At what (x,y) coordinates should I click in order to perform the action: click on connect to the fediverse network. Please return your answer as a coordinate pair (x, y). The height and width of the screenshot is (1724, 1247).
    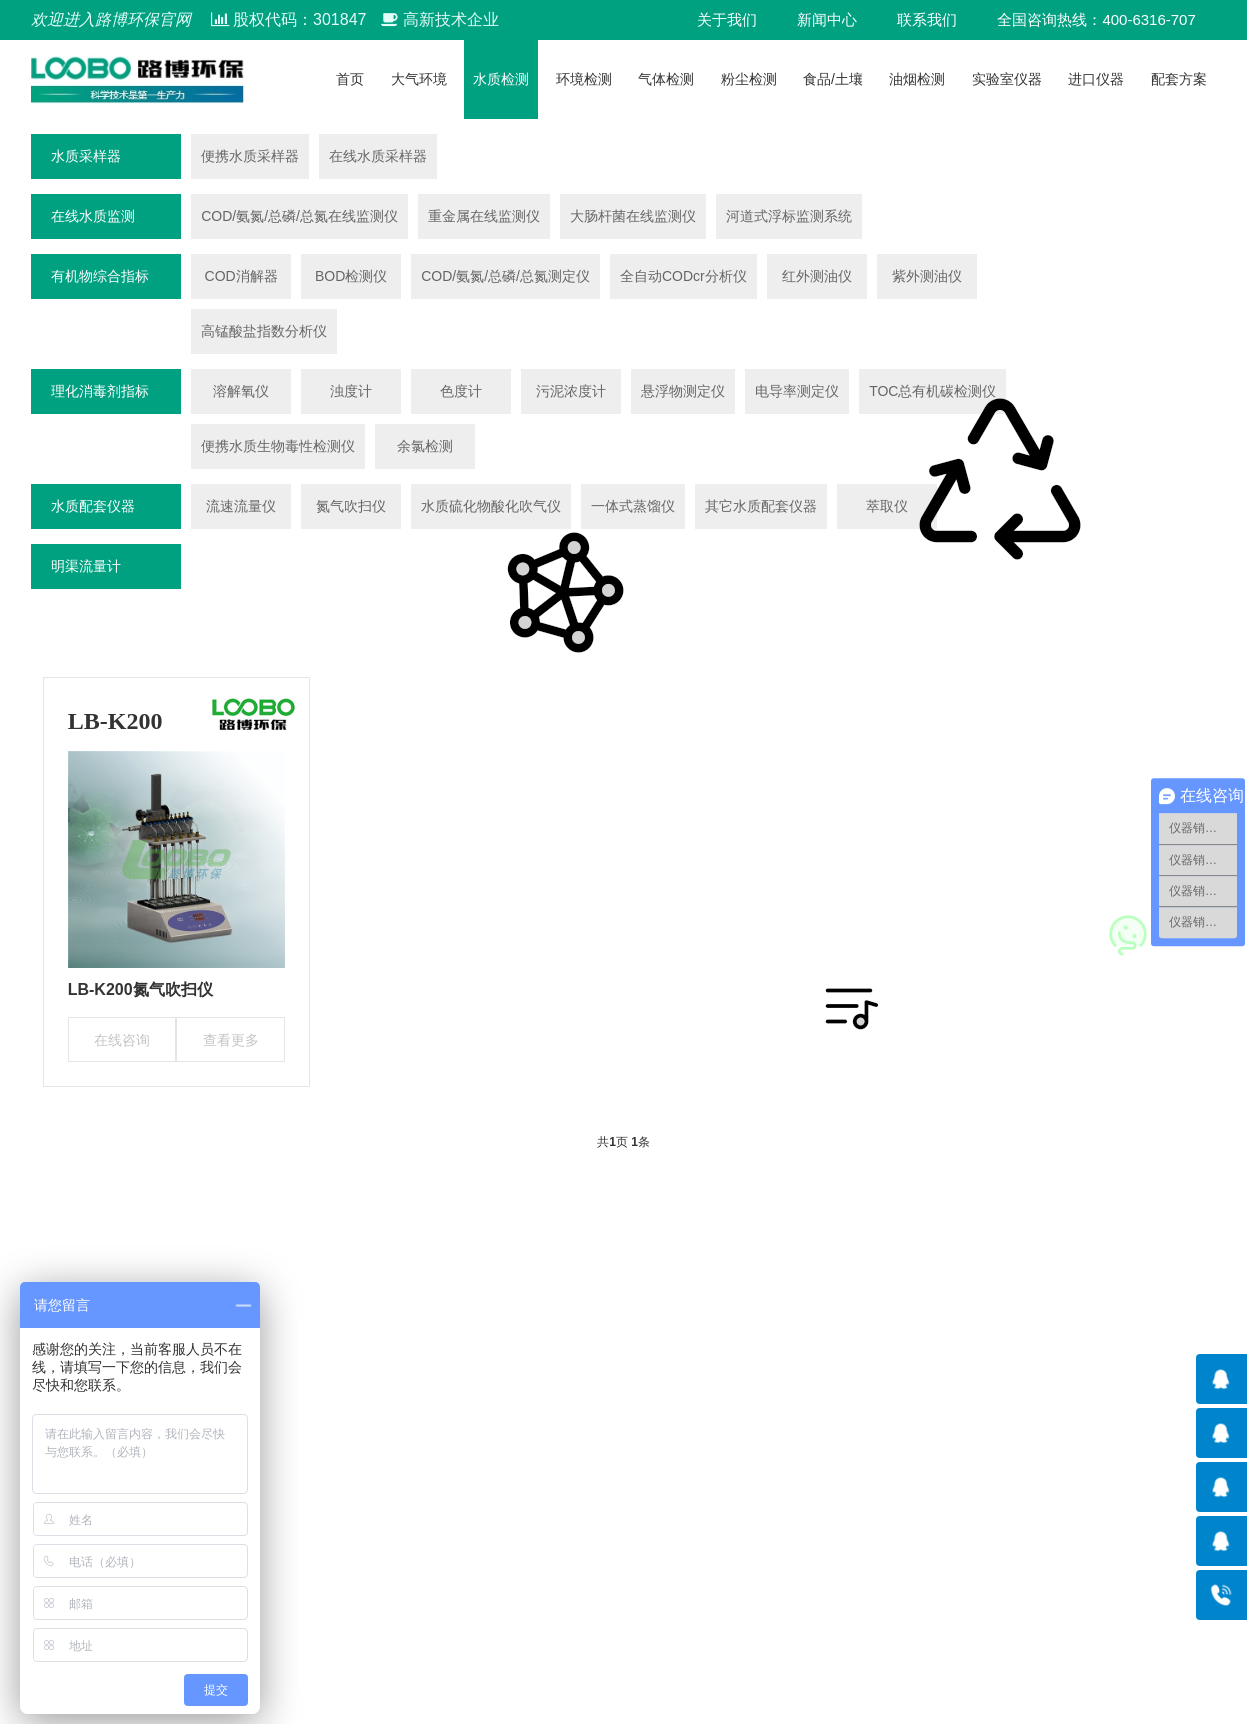
    Looking at the image, I should click on (563, 592).